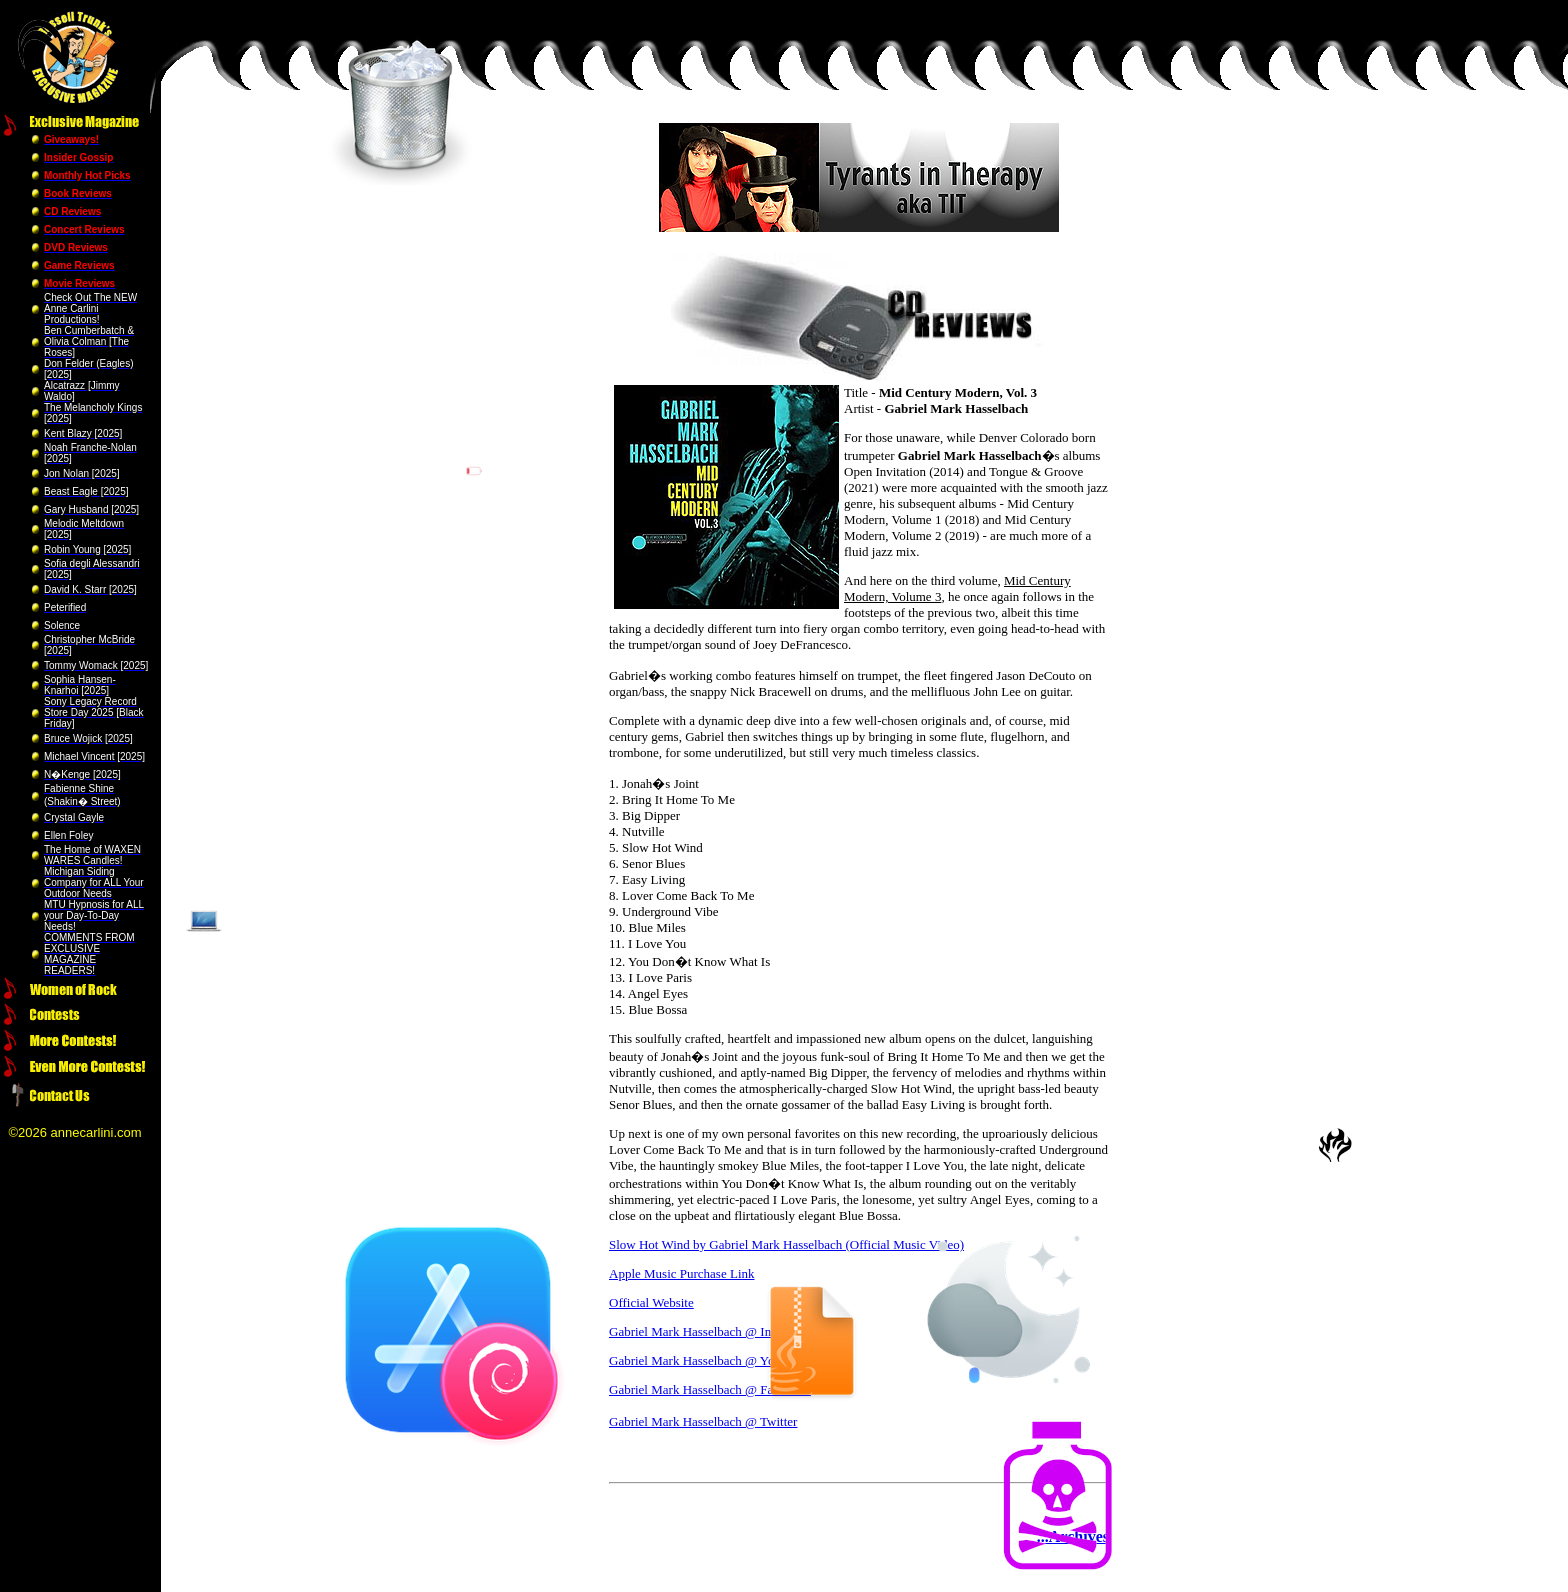 This screenshot has height=1592, width=1568. Describe the element at coordinates (474, 471) in the screenshot. I see `indicates critically low battery at 10%` at that location.